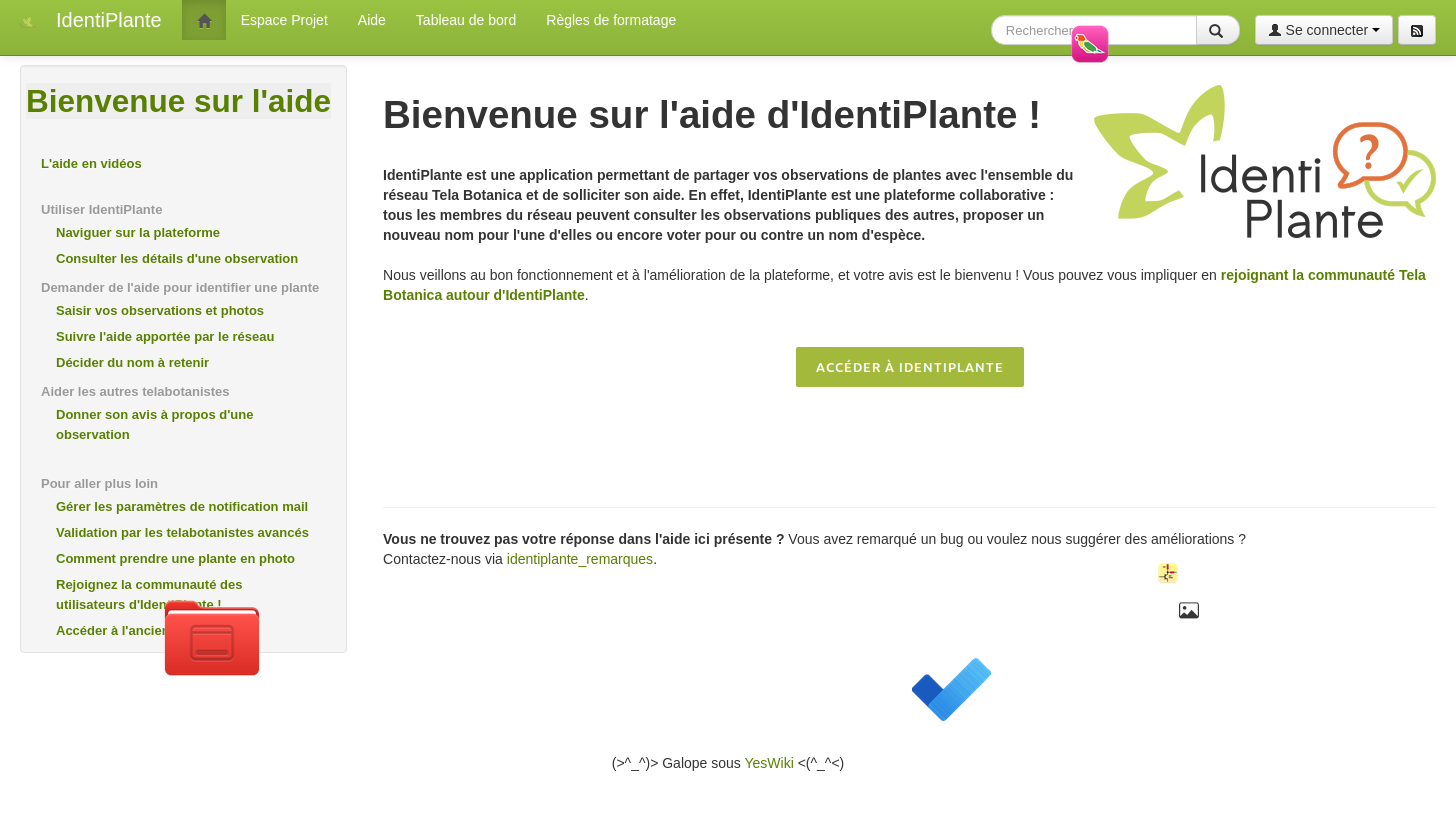  Describe the element at coordinates (951, 689) in the screenshot. I see `open the tasks app` at that location.